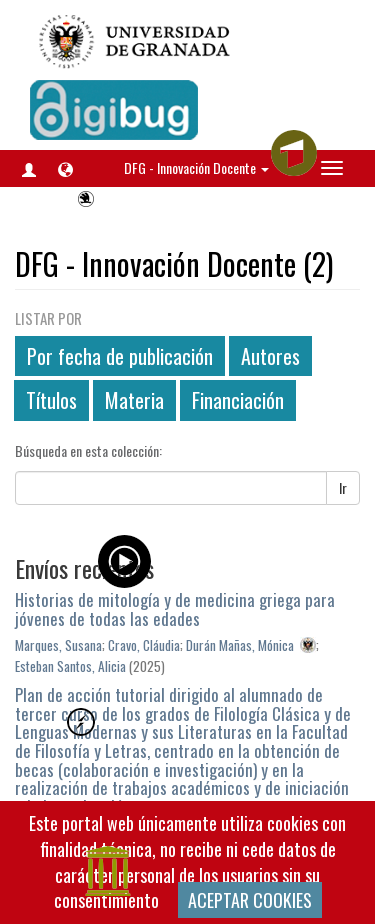 This screenshot has height=924, width=375. Describe the element at coordinates (124, 561) in the screenshot. I see `open youtube music app` at that location.